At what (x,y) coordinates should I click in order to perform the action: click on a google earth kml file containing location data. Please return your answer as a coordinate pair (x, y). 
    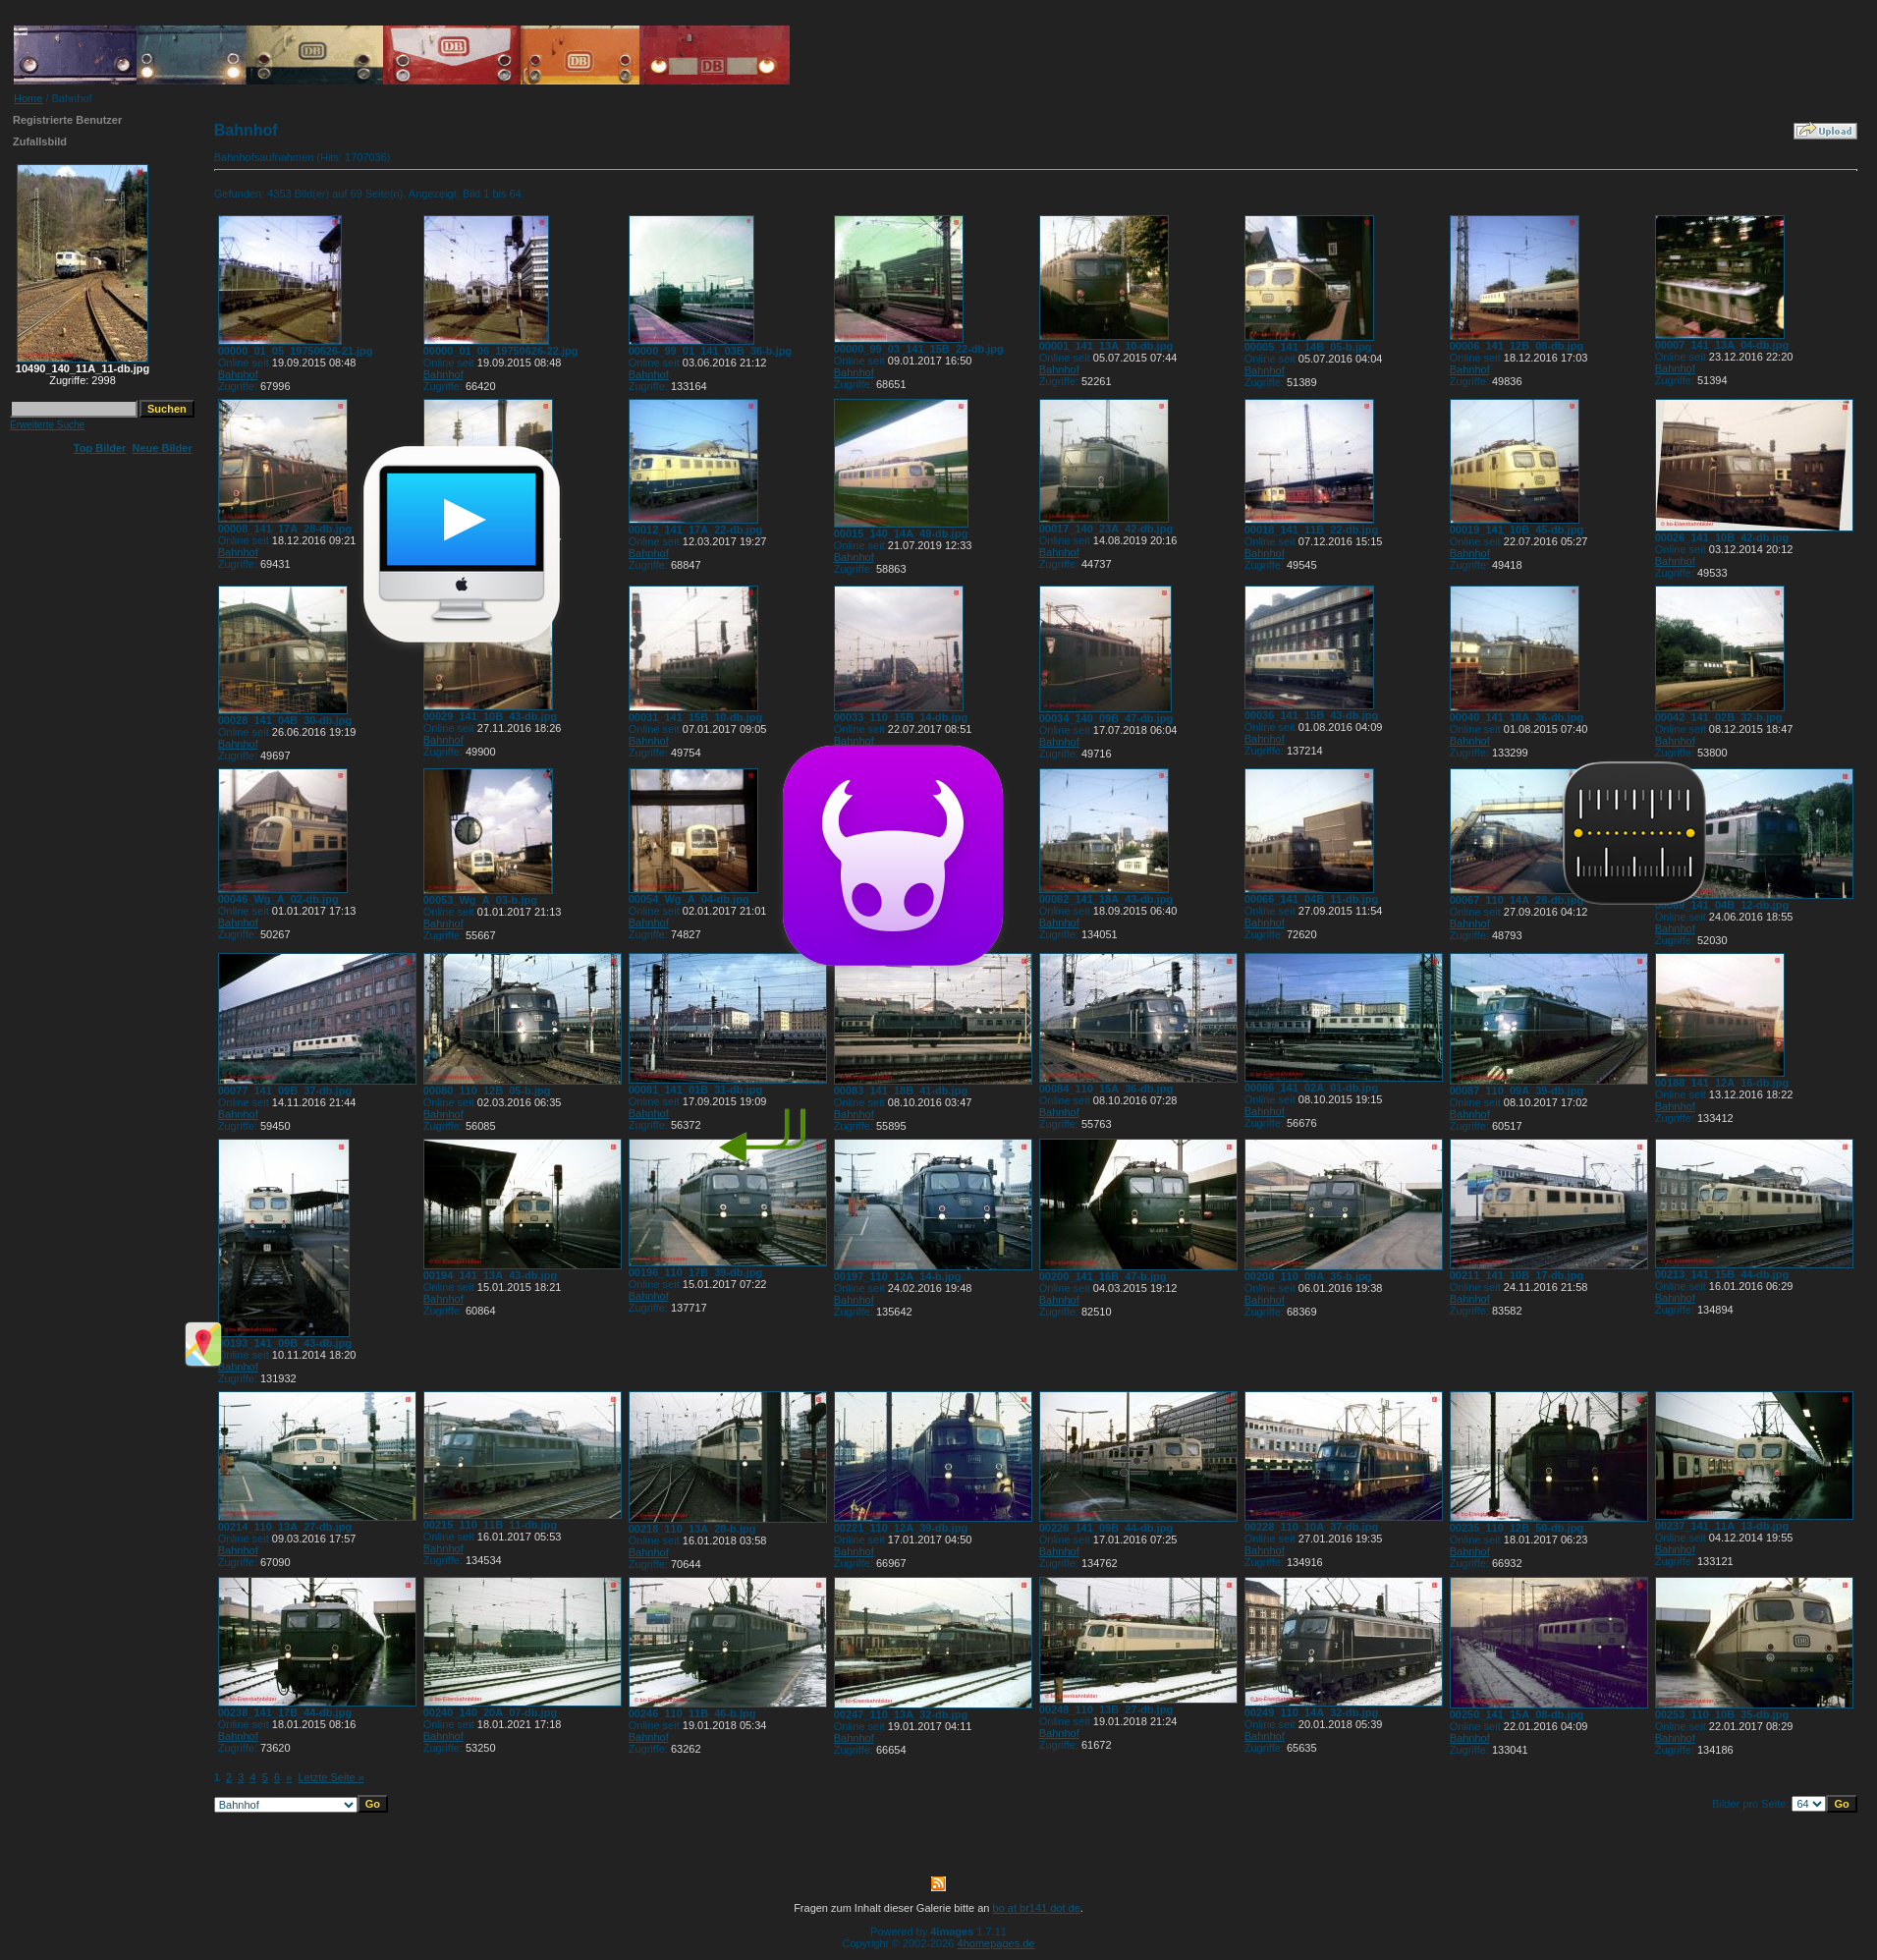
    Looking at the image, I should click on (203, 1344).